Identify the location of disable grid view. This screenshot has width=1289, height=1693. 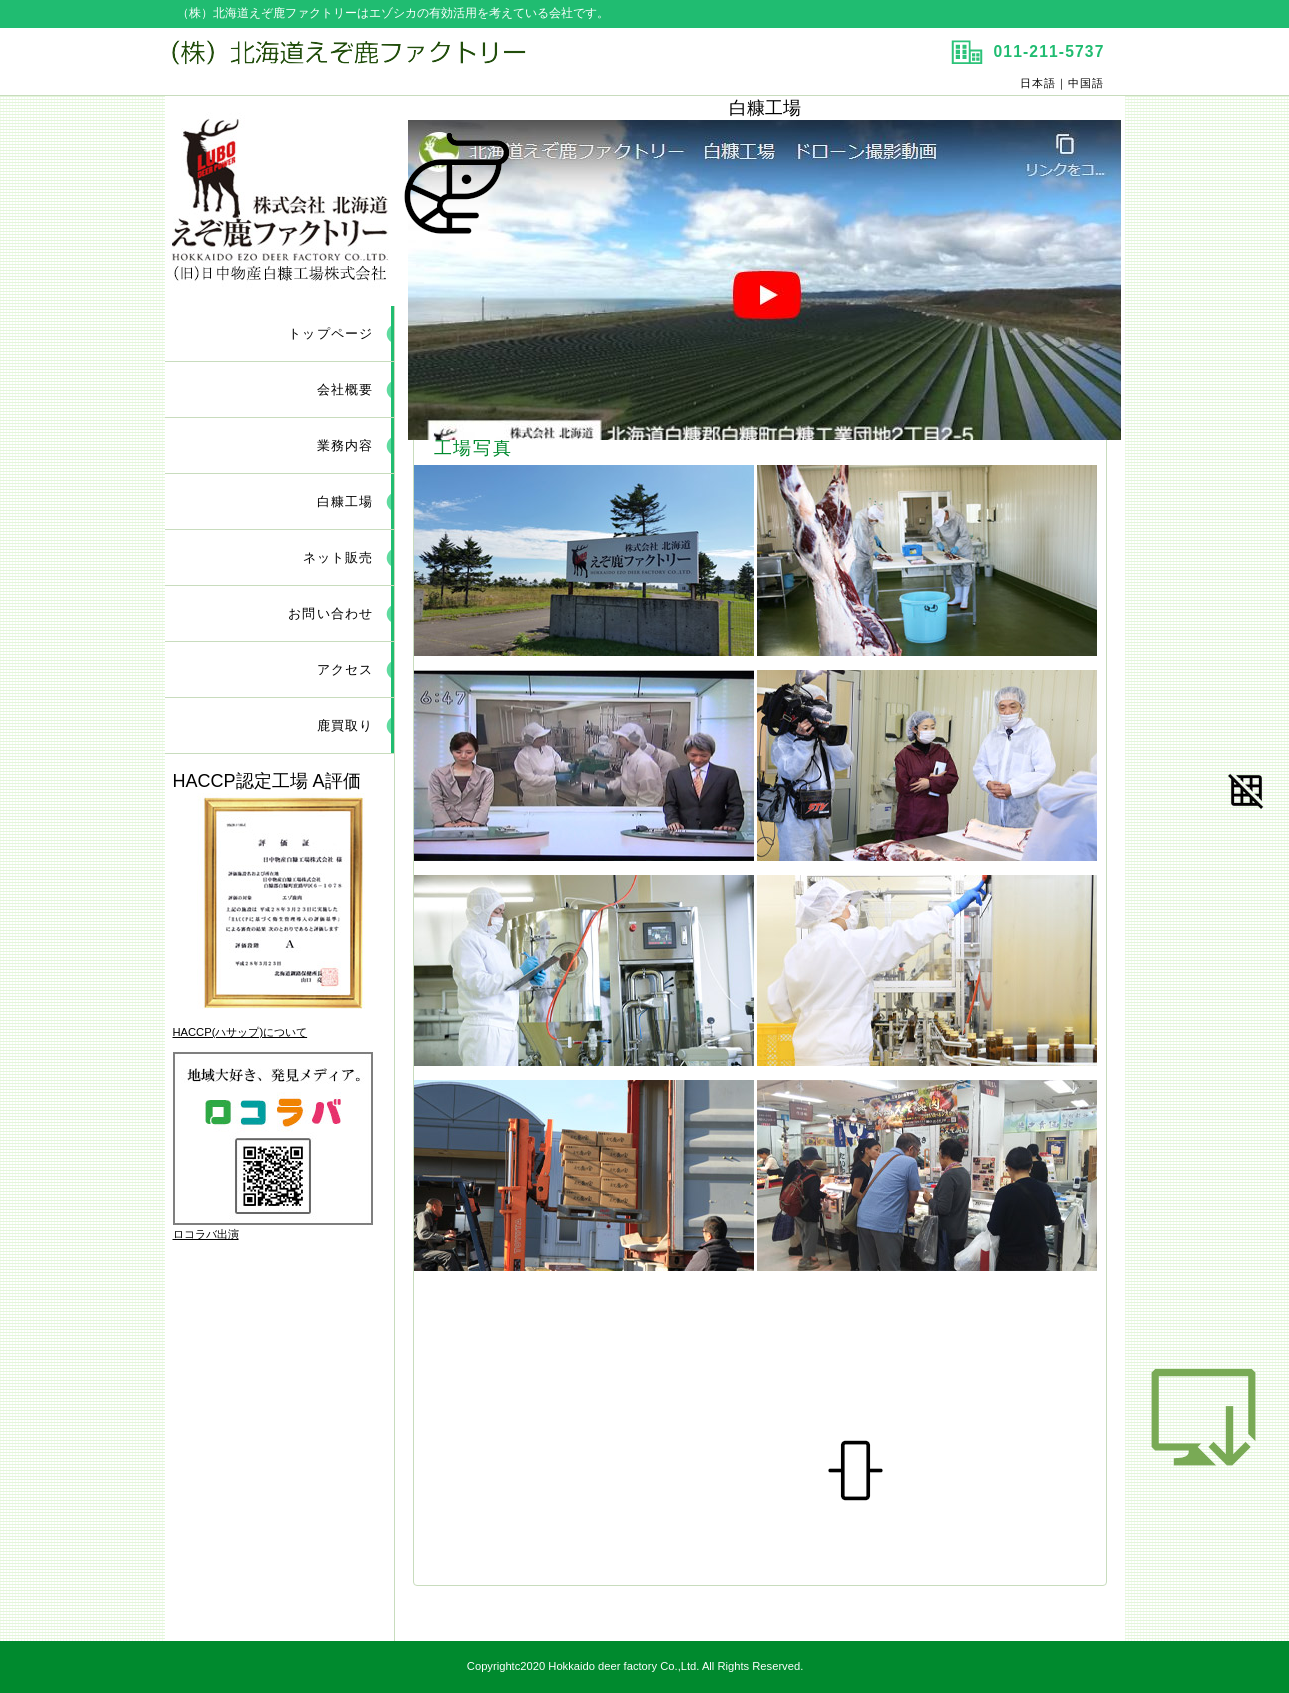
(1246, 790).